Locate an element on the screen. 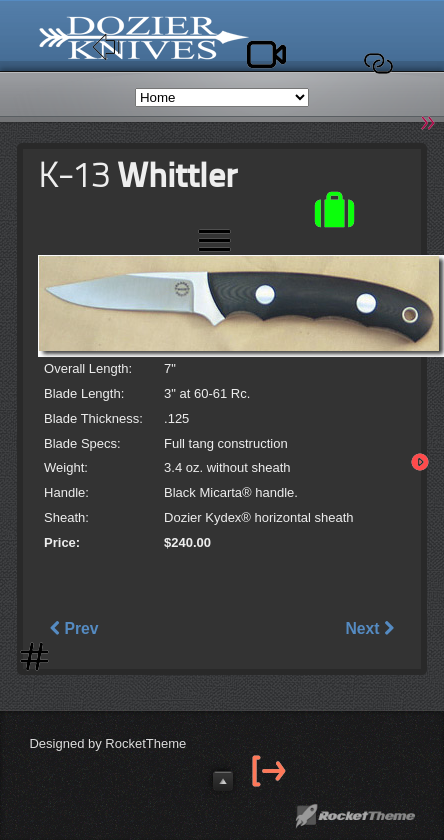 This screenshot has width=444, height=840. open navigation menu is located at coordinates (214, 240).